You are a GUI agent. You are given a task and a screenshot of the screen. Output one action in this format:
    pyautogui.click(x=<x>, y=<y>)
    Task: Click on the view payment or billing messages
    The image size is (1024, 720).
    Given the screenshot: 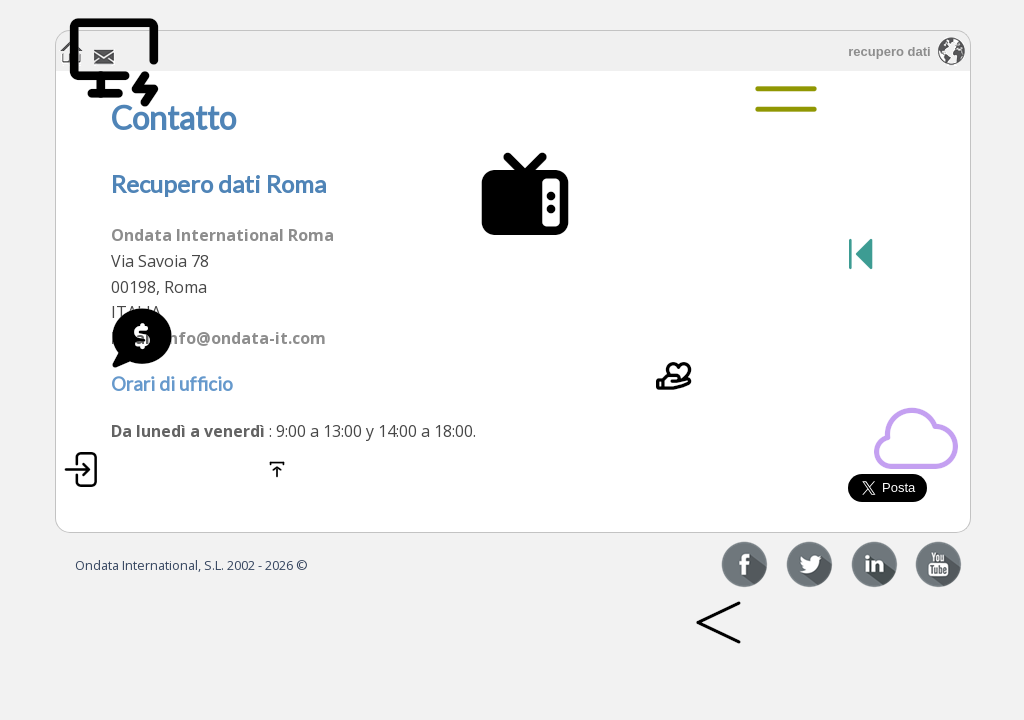 What is the action you would take?
    pyautogui.click(x=142, y=338)
    